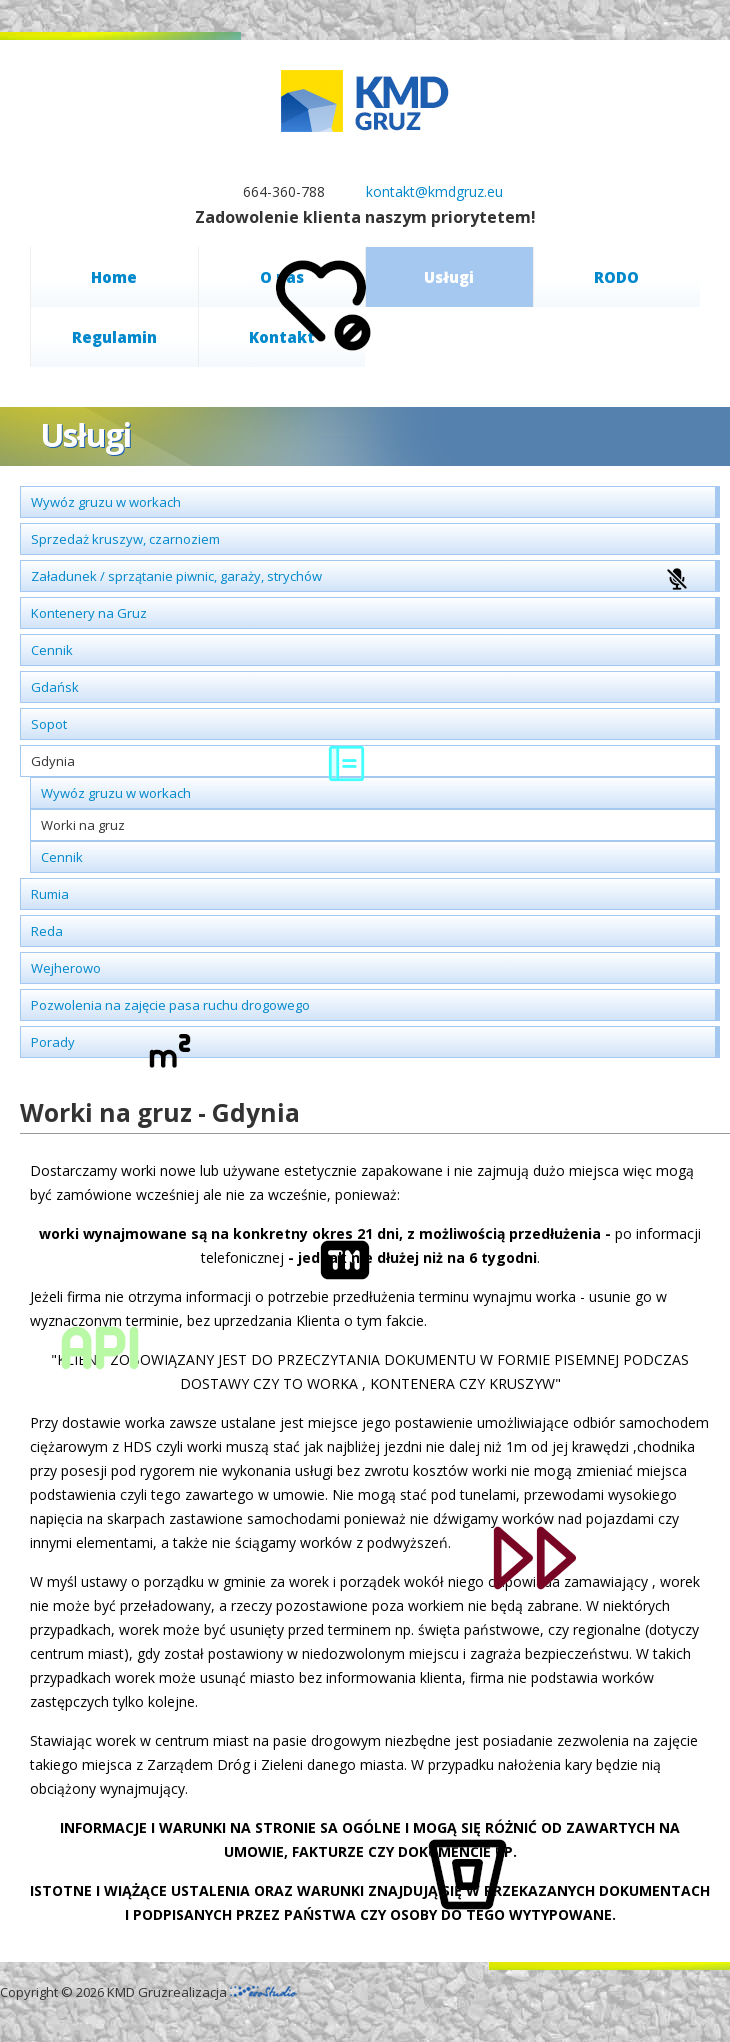 The width and height of the screenshot is (730, 2042). What do you see at coordinates (345, 1260) in the screenshot?
I see `indicates trademarked content or branding` at bounding box center [345, 1260].